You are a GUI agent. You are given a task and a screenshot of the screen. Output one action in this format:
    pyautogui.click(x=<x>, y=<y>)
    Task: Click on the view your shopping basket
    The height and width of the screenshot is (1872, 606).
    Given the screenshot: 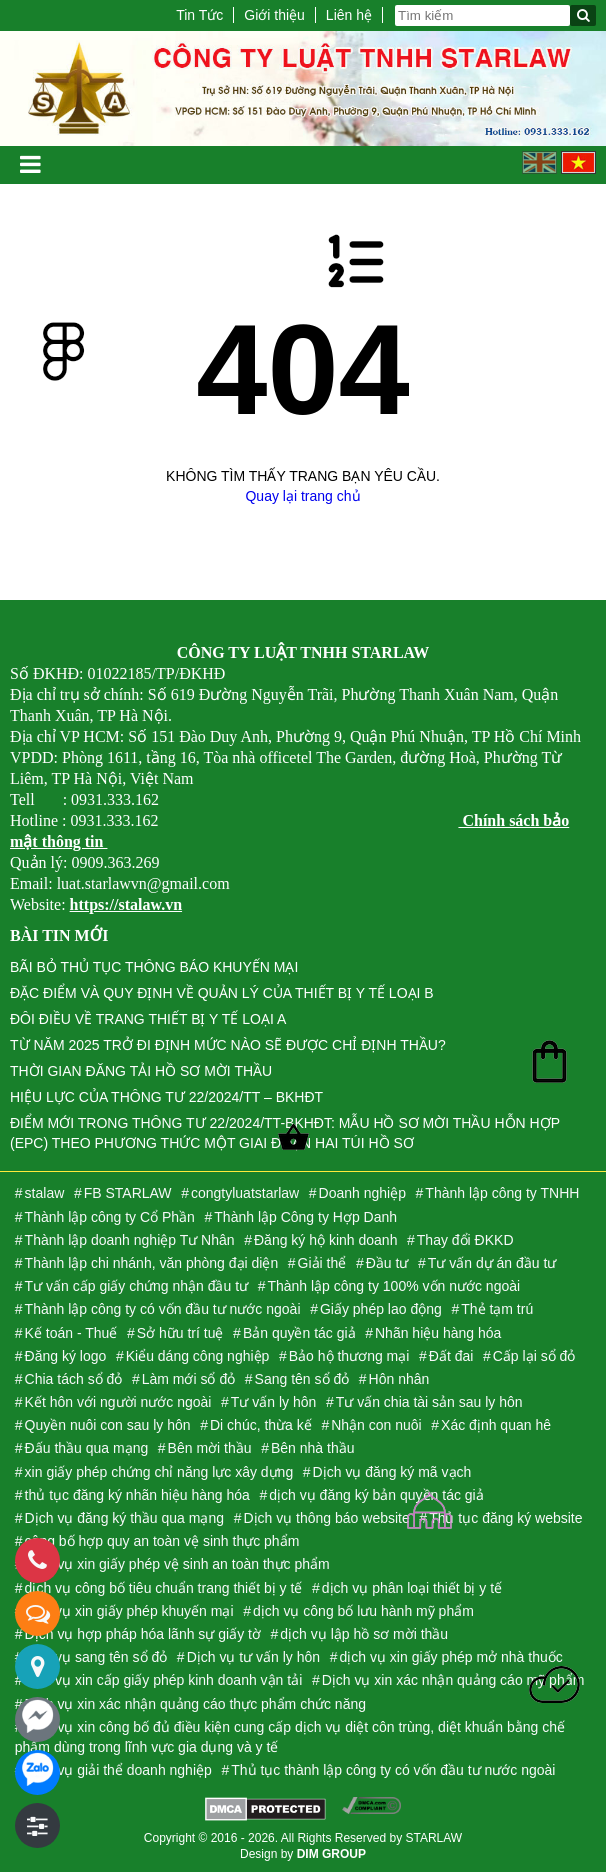 What is the action you would take?
    pyautogui.click(x=293, y=1137)
    